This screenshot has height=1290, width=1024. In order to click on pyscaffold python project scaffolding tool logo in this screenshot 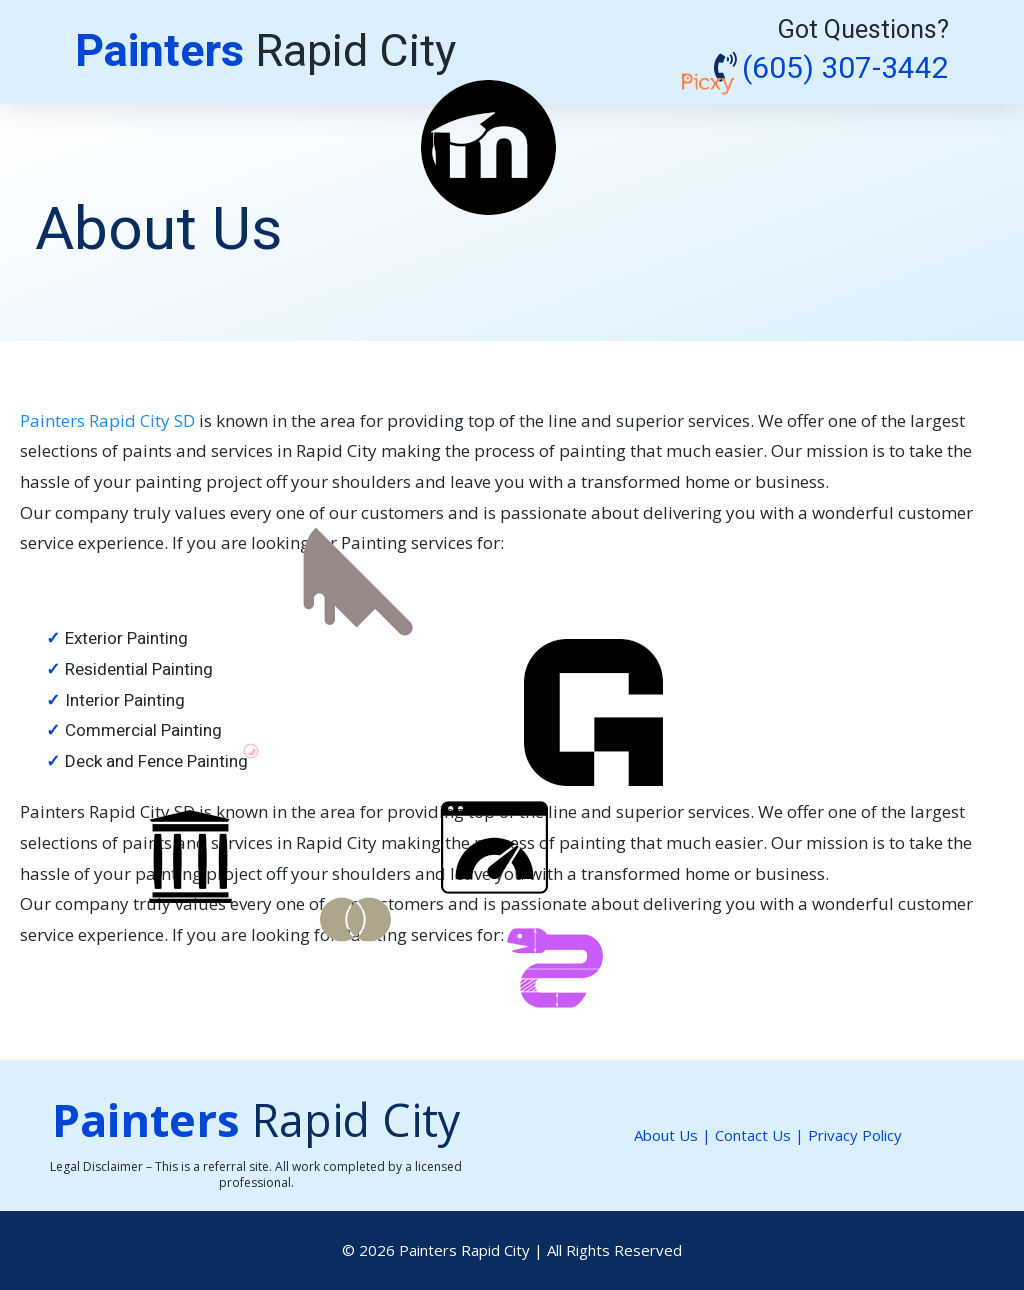, I will do `click(555, 968)`.